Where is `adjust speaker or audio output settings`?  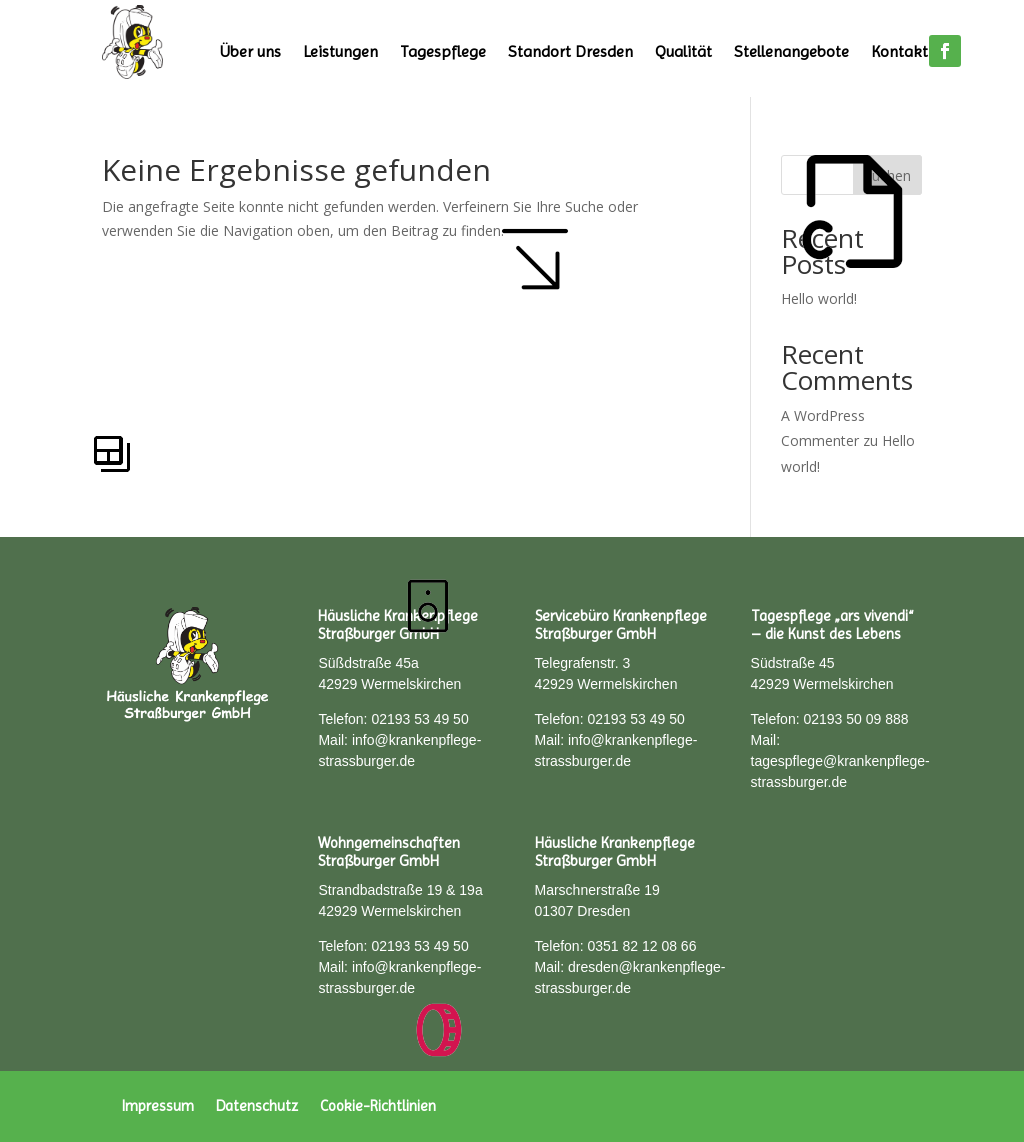 adjust speaker or audio output settings is located at coordinates (428, 606).